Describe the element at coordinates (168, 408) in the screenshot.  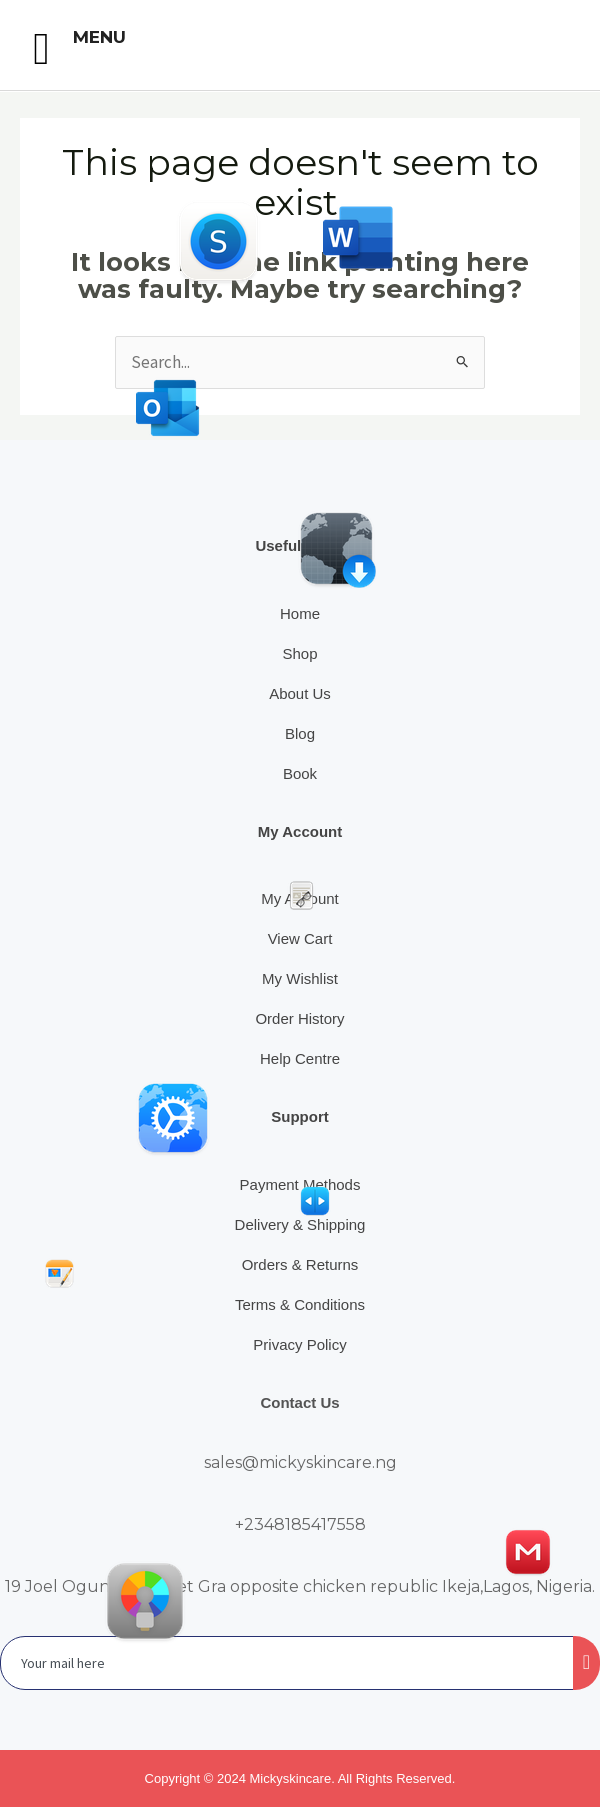
I see `open Microsoft Outlook email app` at that location.